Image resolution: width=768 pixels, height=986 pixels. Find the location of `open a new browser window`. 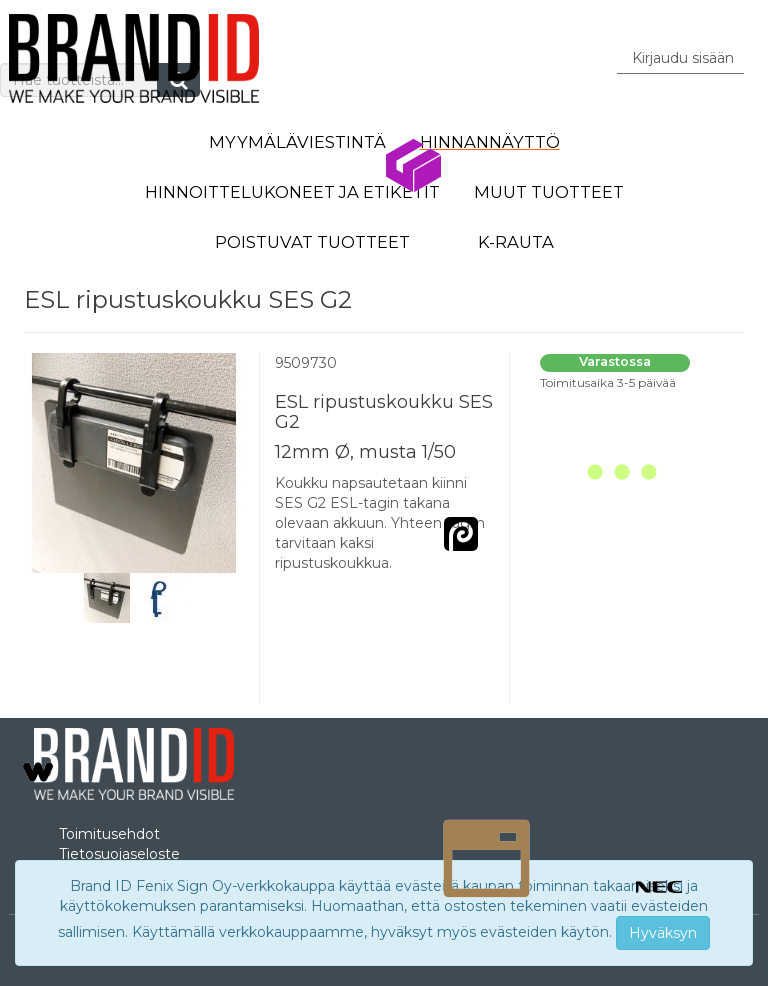

open a new browser window is located at coordinates (486, 858).